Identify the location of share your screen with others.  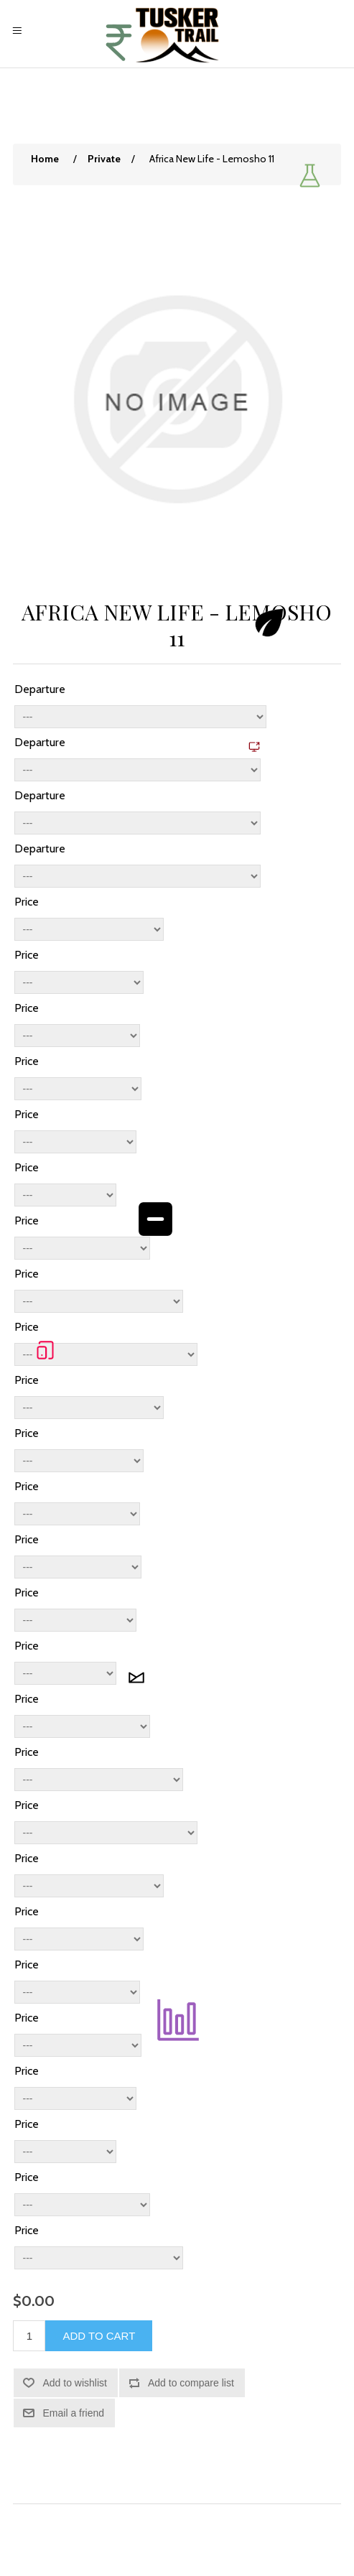
(254, 747).